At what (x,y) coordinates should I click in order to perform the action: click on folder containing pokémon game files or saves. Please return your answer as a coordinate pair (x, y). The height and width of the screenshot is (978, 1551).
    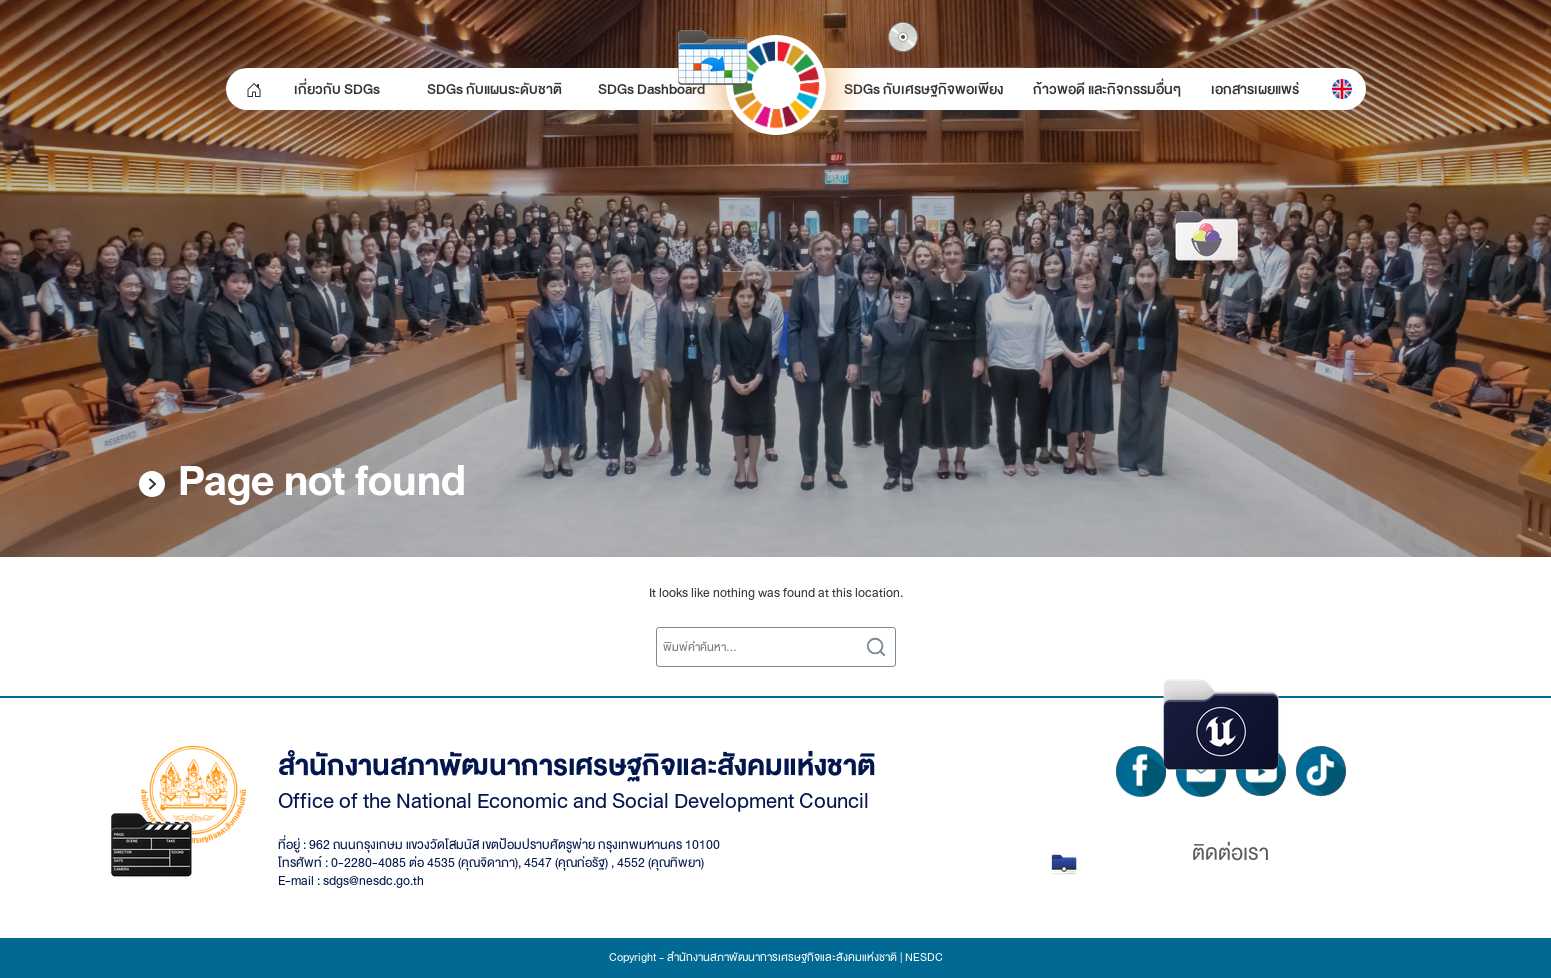
    Looking at the image, I should click on (1064, 865).